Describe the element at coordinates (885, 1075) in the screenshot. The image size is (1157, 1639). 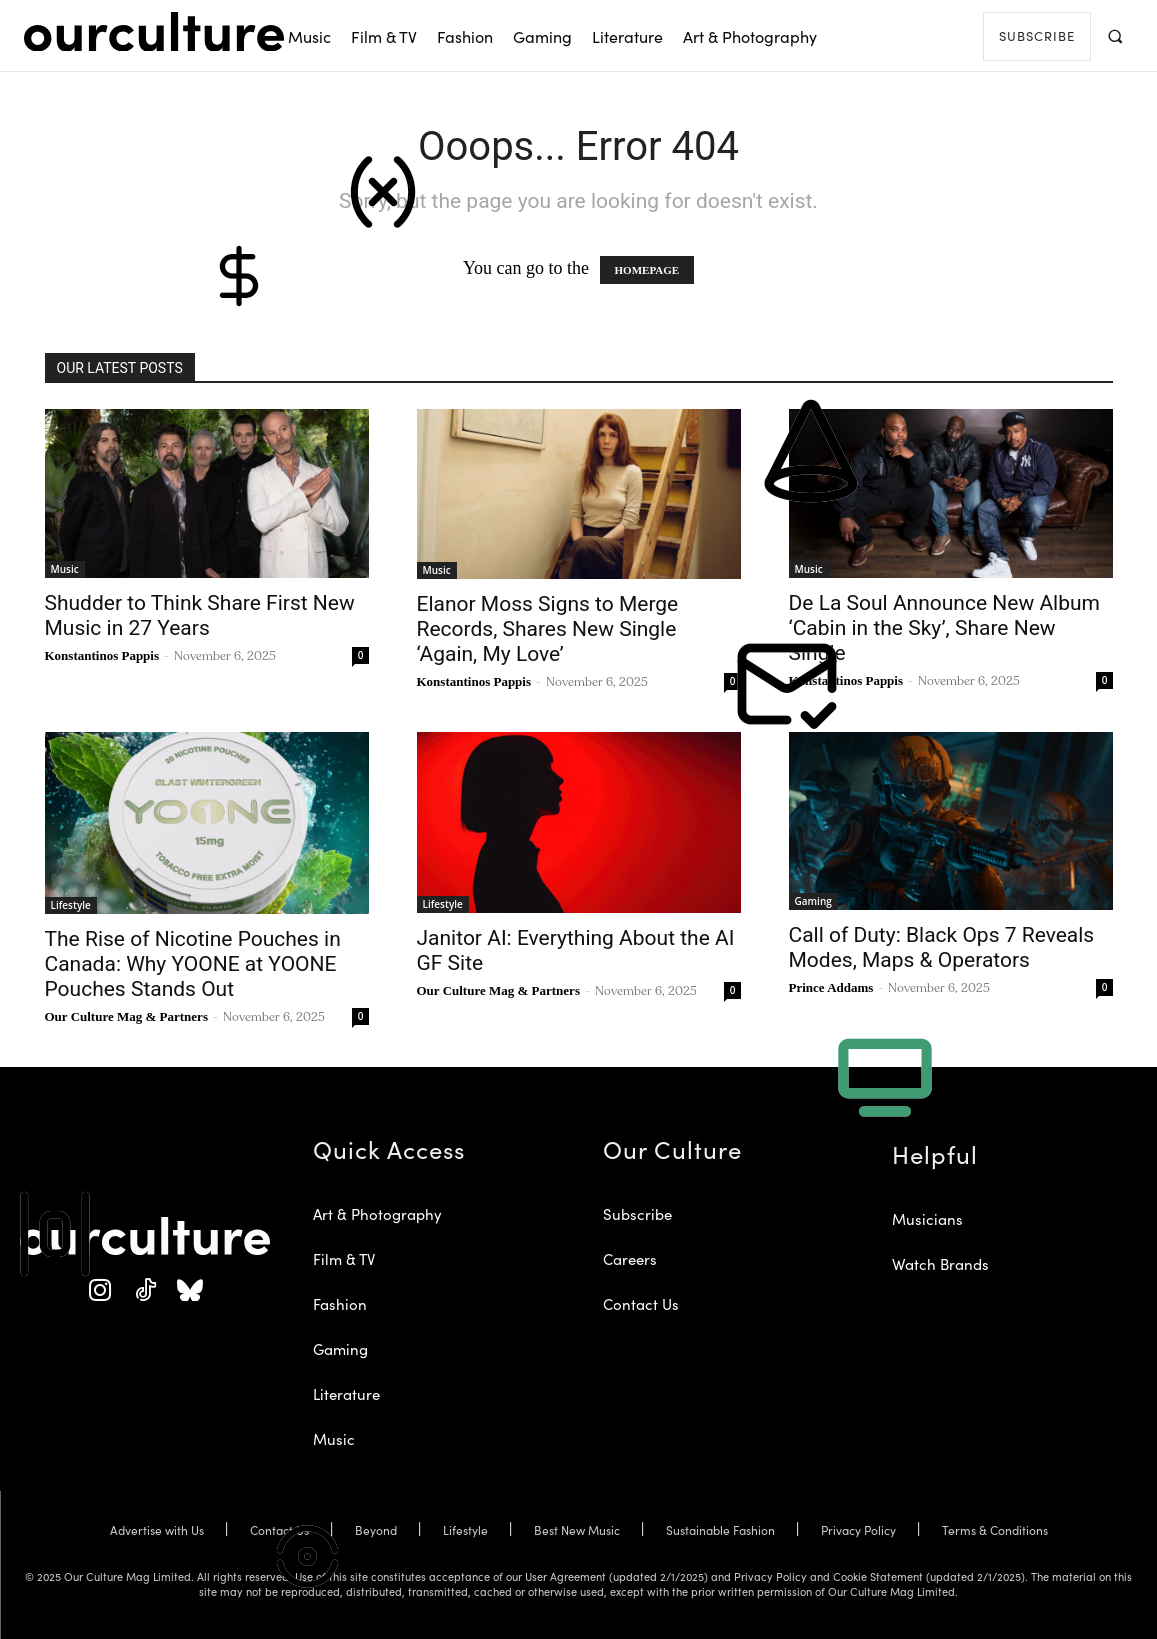
I see `open tv or video streaming app` at that location.